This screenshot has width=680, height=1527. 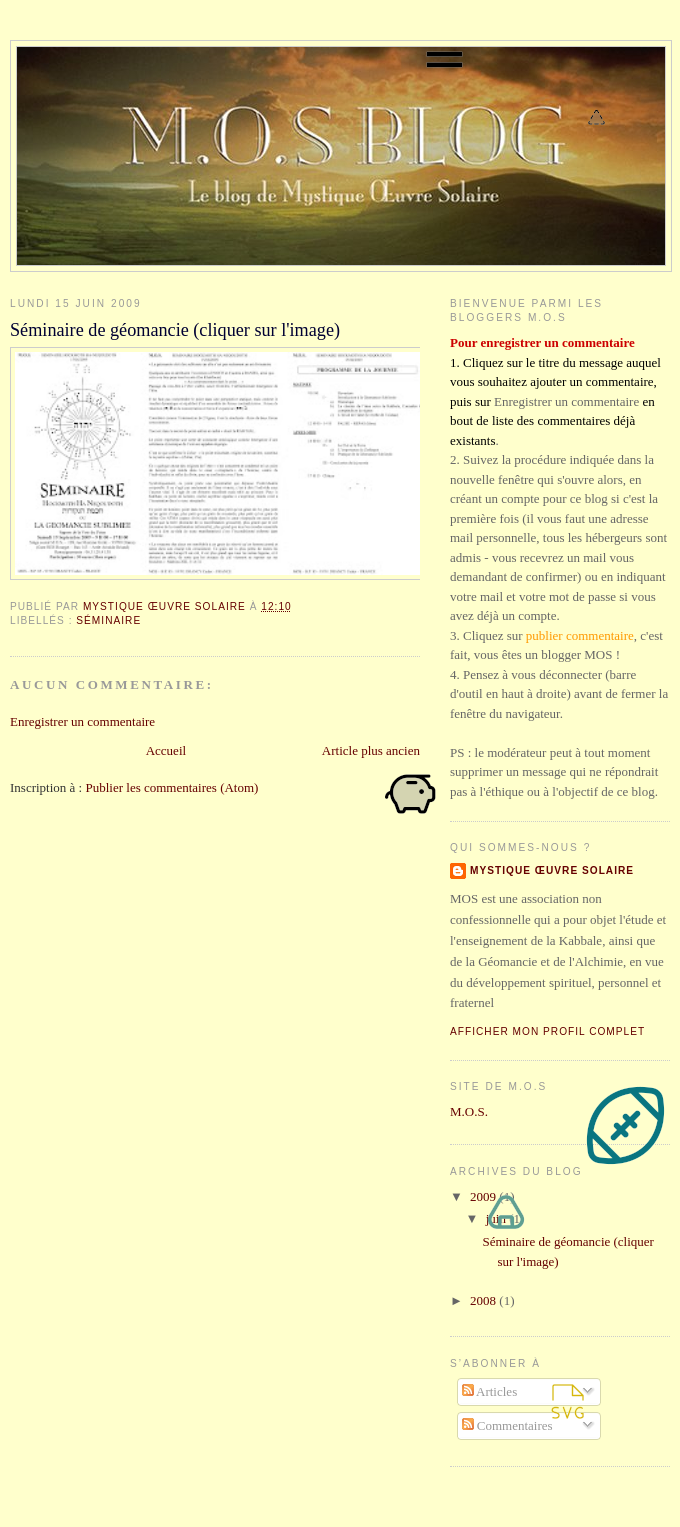 I want to click on reorder or rearrange list items, so click(x=444, y=59).